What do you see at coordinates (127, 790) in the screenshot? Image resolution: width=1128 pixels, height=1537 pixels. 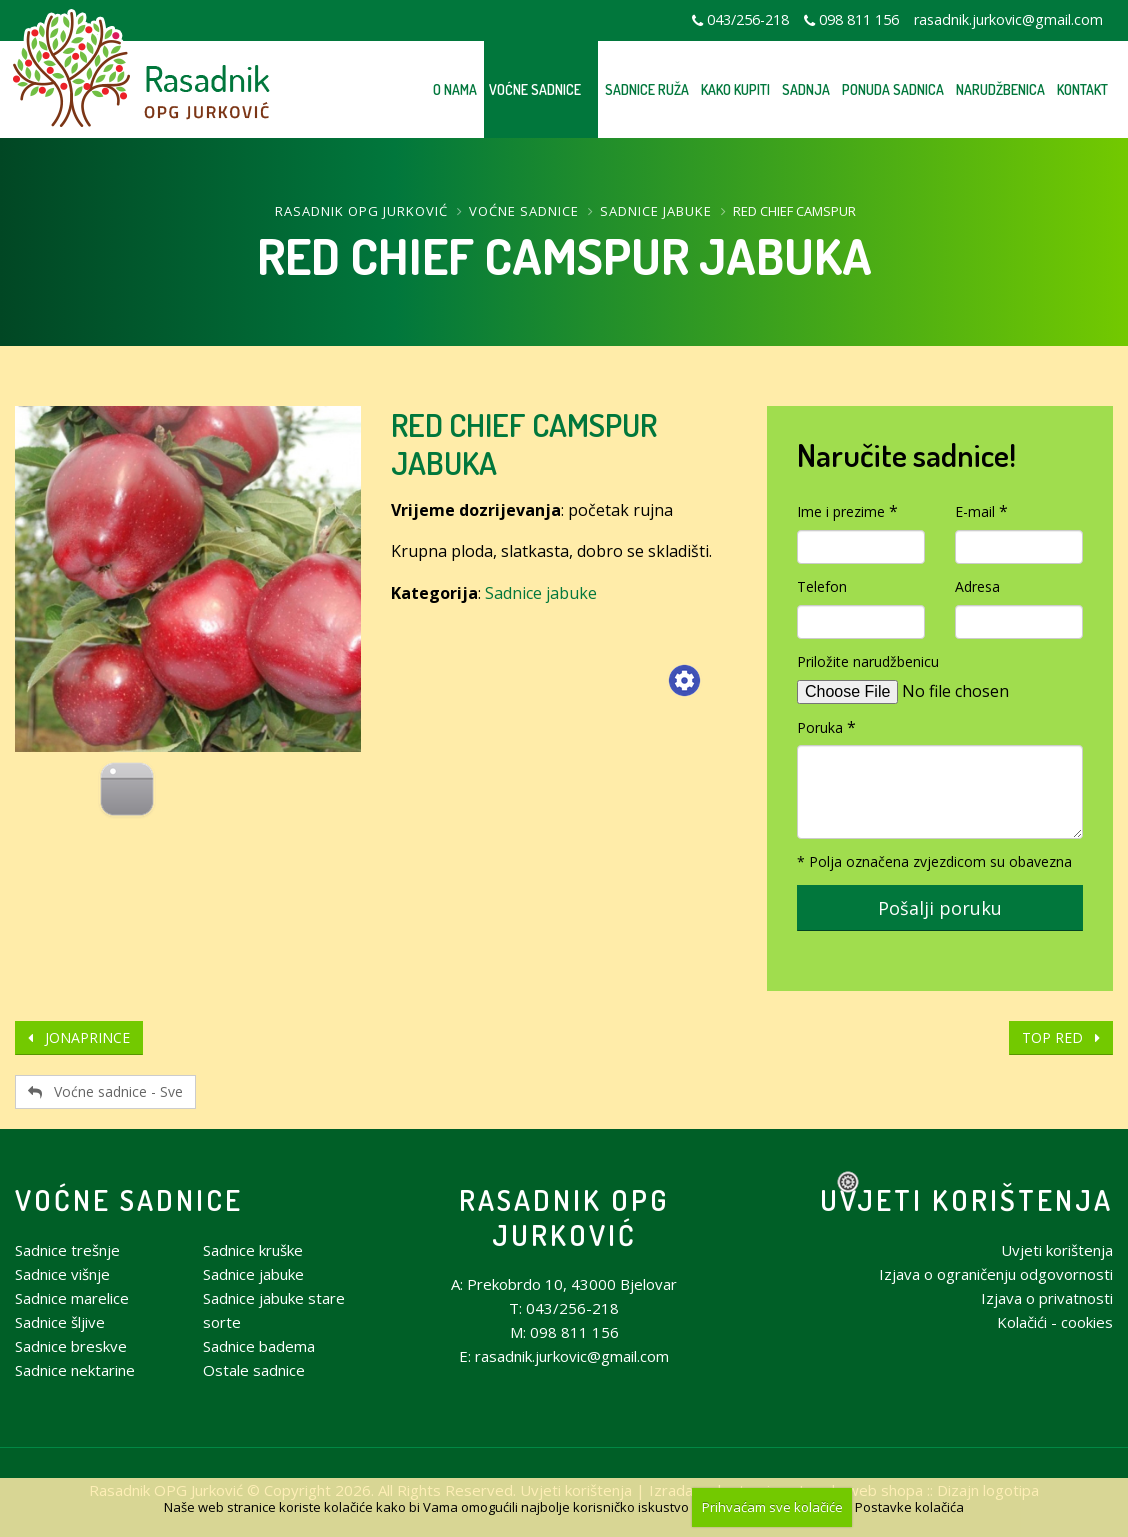 I see `access window management settings` at bounding box center [127, 790].